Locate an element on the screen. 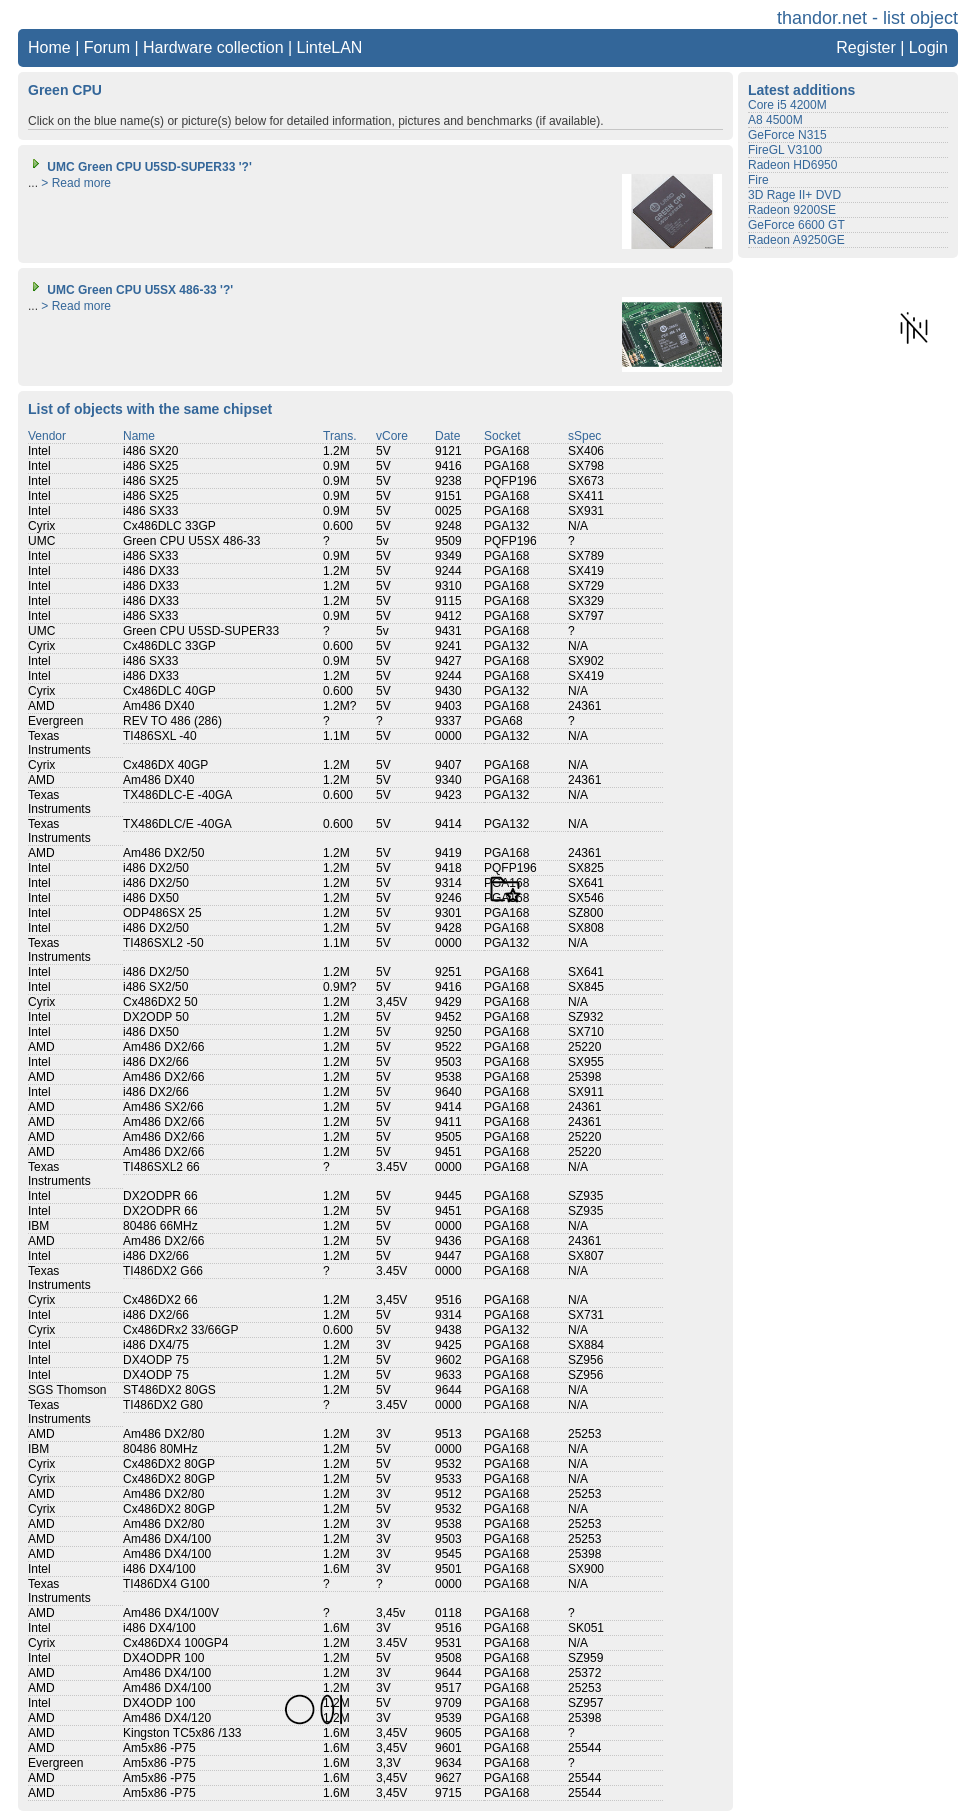 The height and width of the screenshot is (1819, 958). audio waveform muted or disabled is located at coordinates (914, 328).